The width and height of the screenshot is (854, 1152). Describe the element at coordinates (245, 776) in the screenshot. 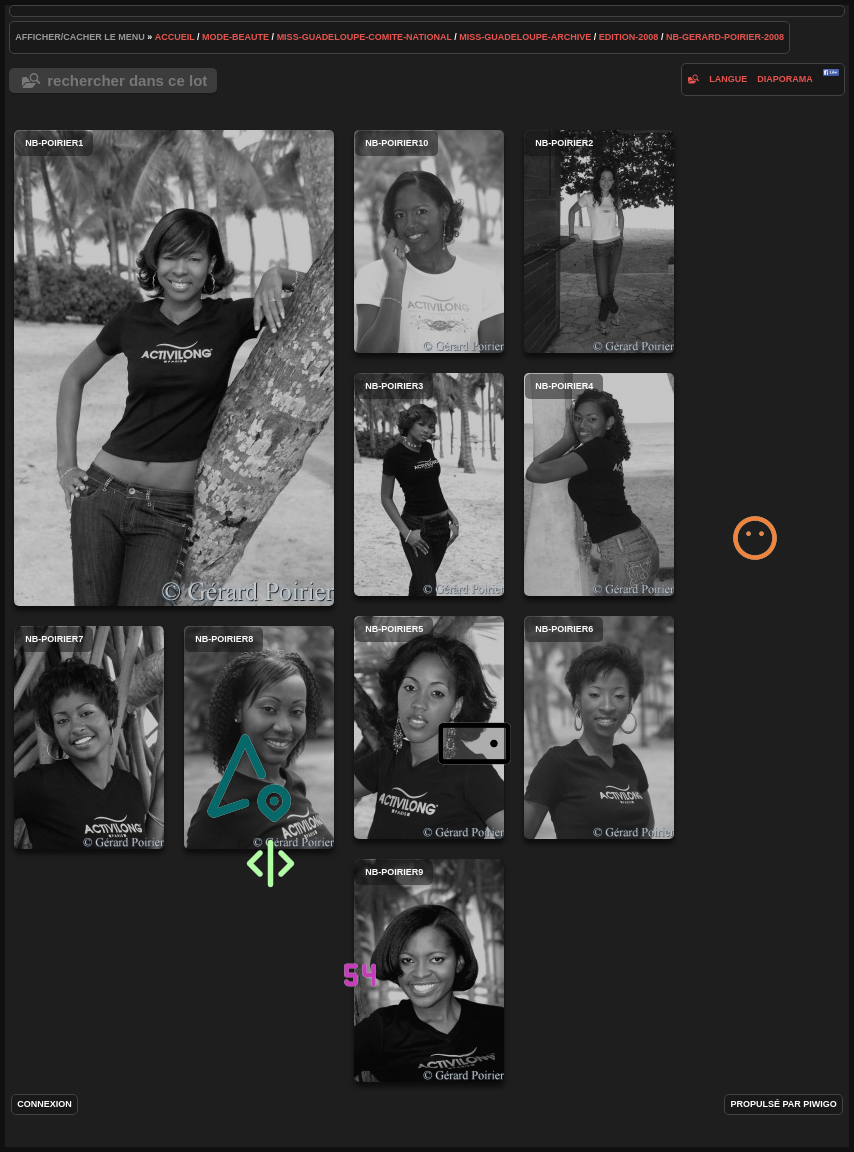

I see `navigate to a pinned location` at that location.